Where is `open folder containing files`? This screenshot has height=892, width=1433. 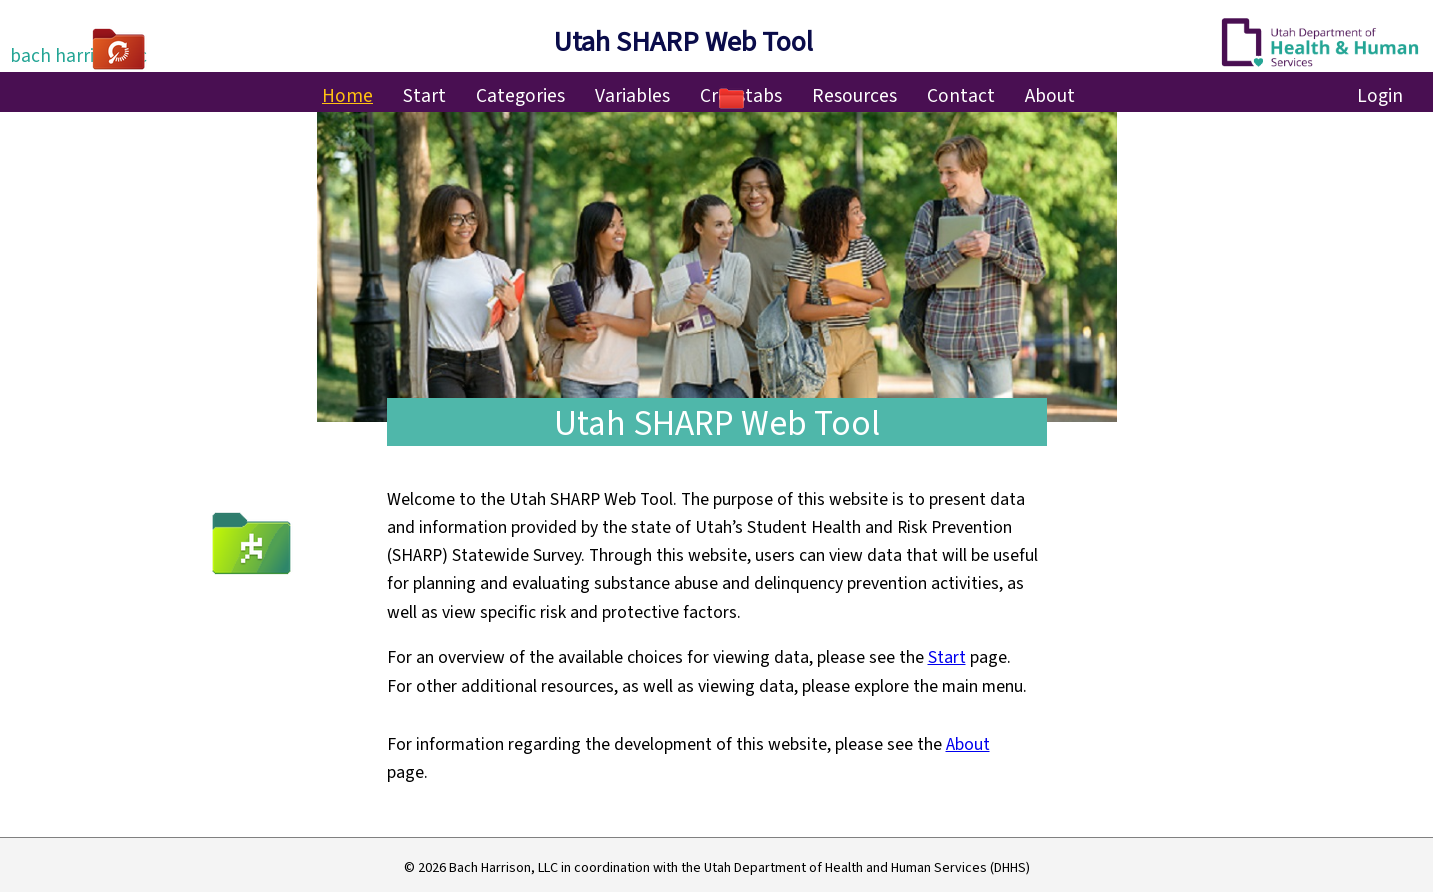 open folder containing files is located at coordinates (731, 98).